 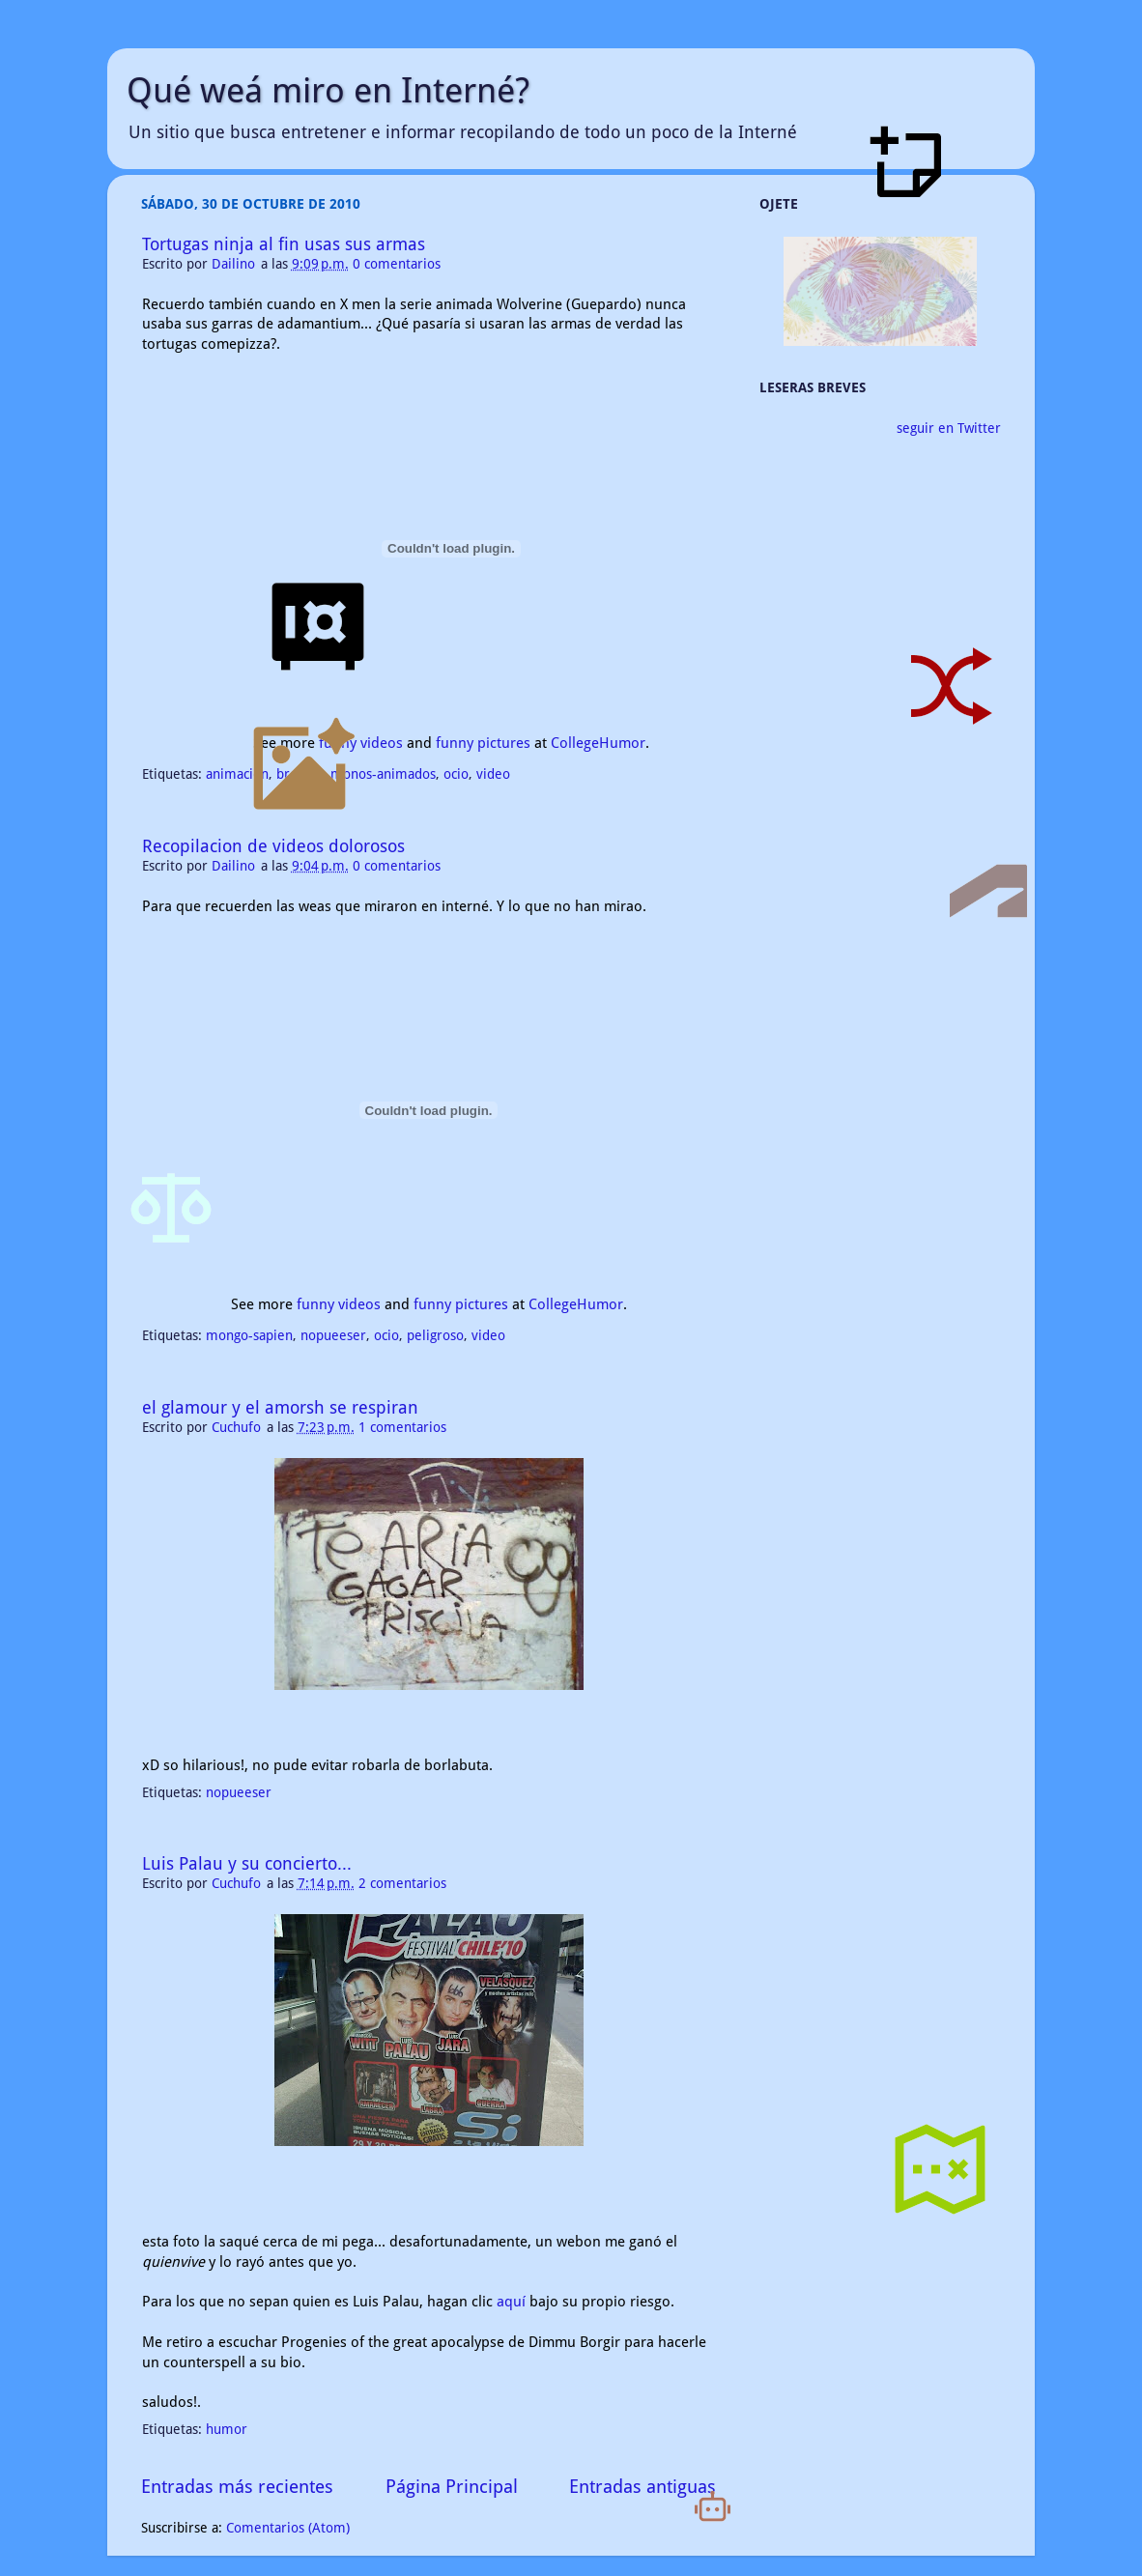 What do you see at coordinates (940, 2169) in the screenshot?
I see `view treasure map or hidden location` at bounding box center [940, 2169].